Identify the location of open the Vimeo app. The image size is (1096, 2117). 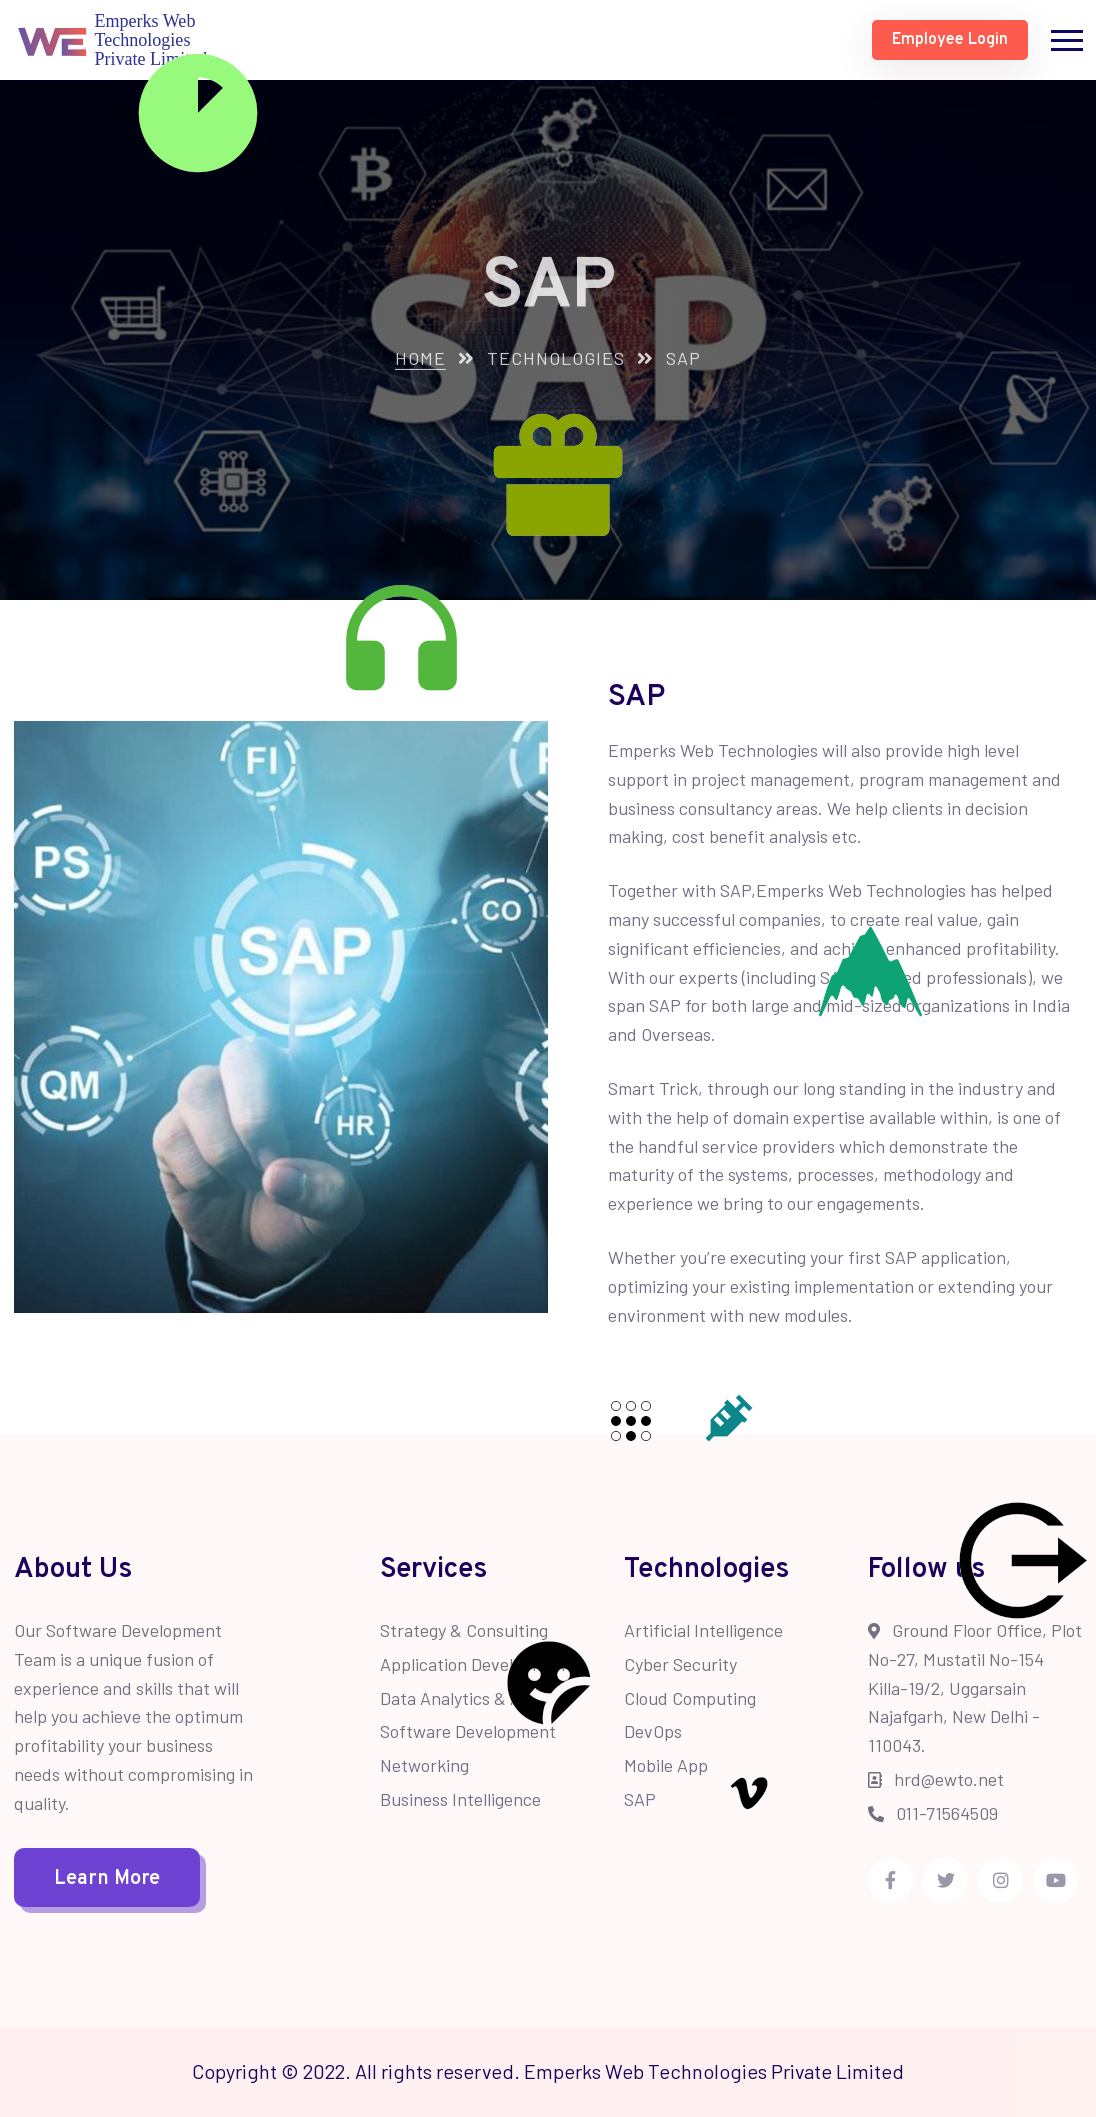
(750, 1793).